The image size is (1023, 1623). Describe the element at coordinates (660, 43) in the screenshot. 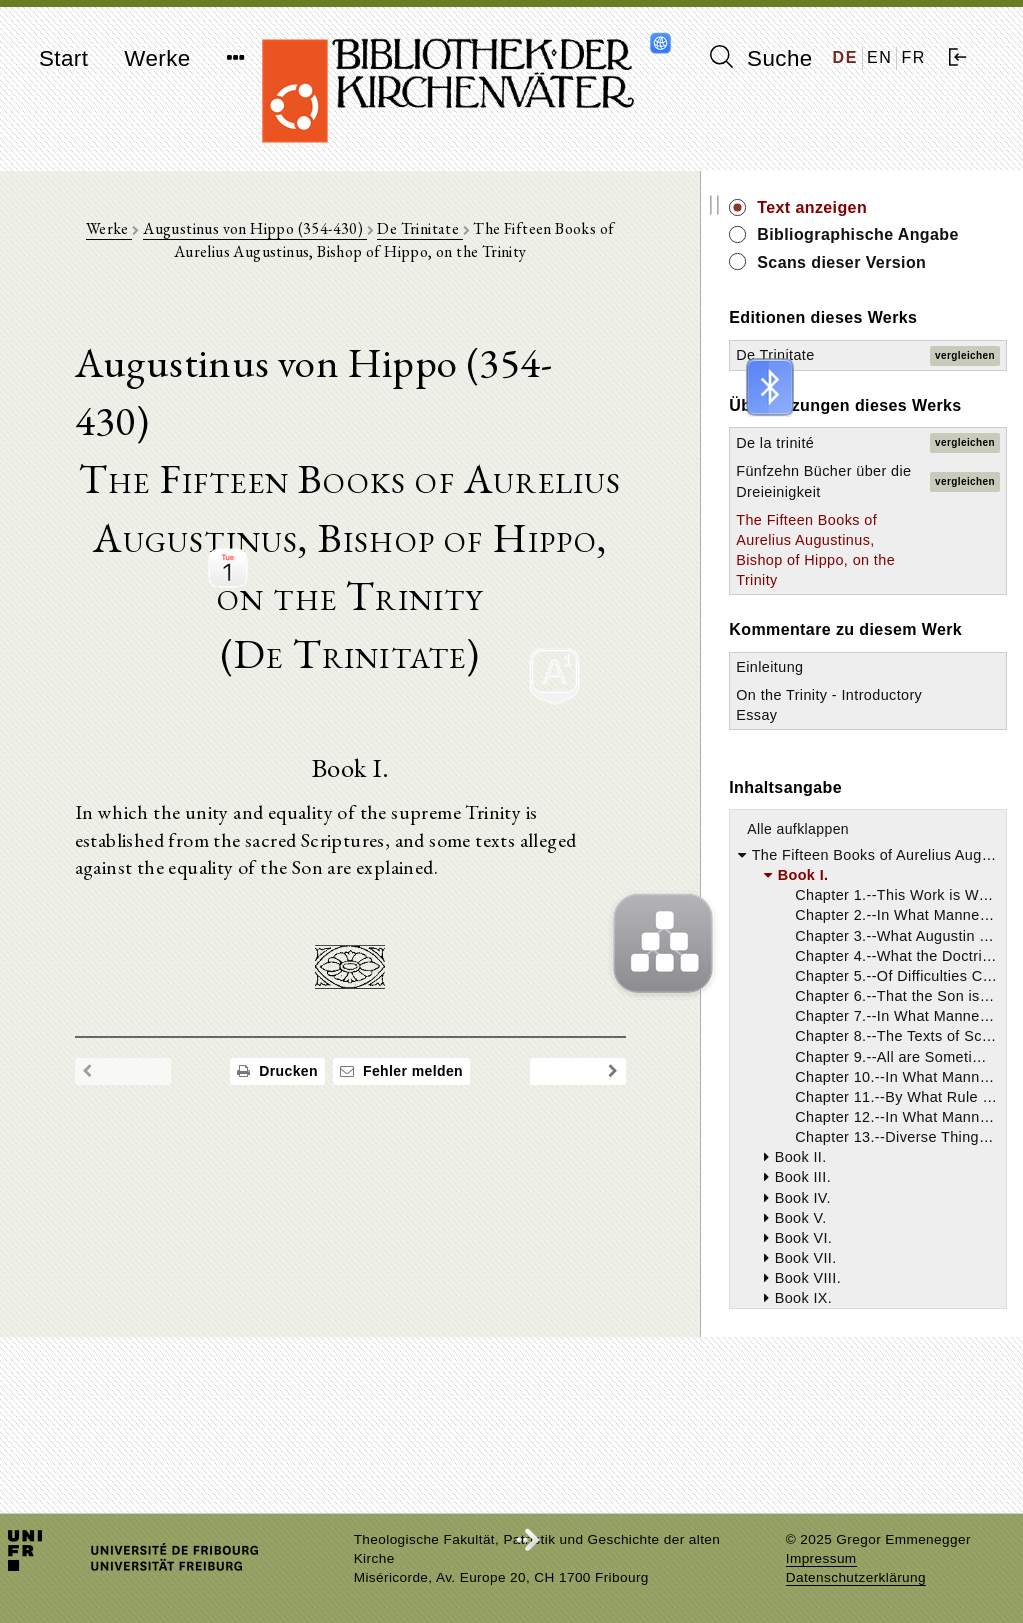

I see `open network settings and preferences` at that location.